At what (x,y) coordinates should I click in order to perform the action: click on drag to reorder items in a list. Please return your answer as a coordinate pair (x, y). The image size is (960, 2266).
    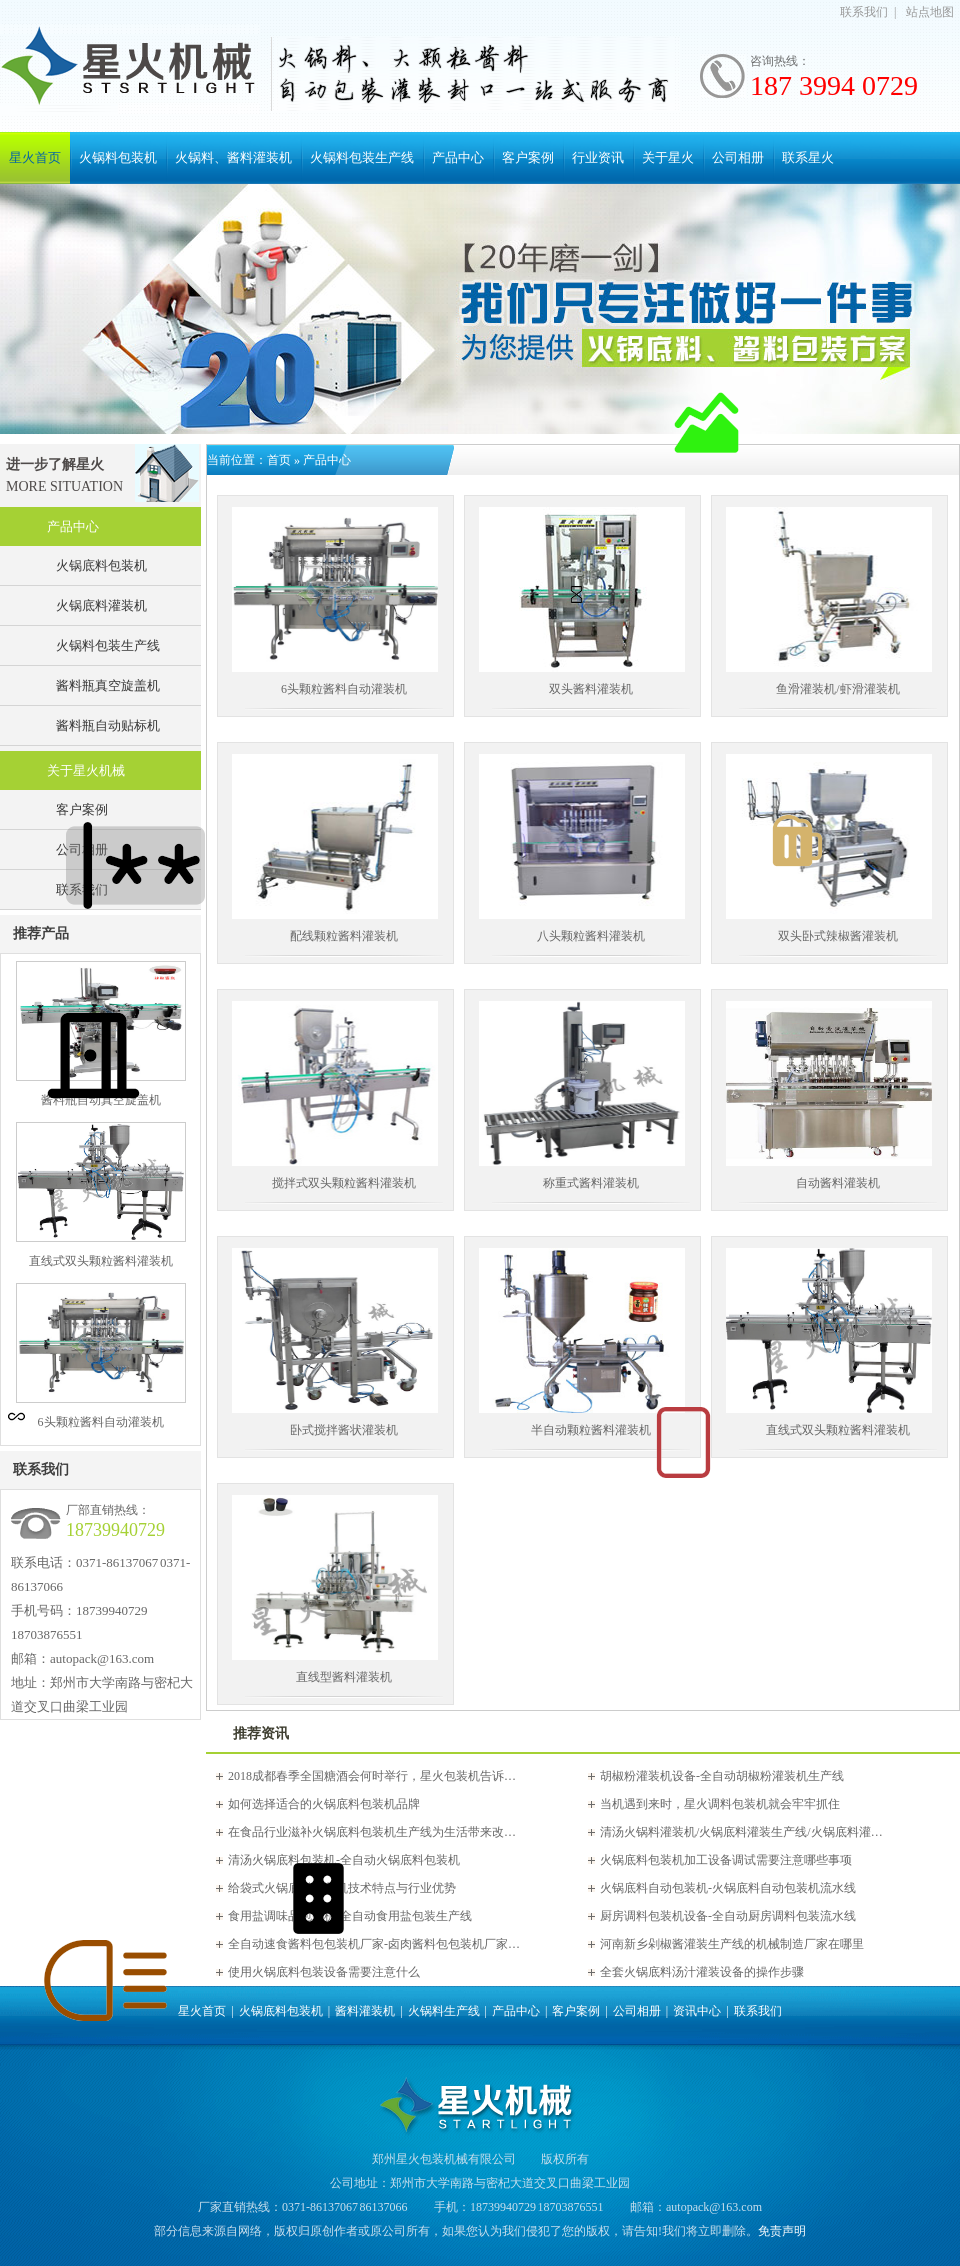
    Looking at the image, I should click on (318, 1898).